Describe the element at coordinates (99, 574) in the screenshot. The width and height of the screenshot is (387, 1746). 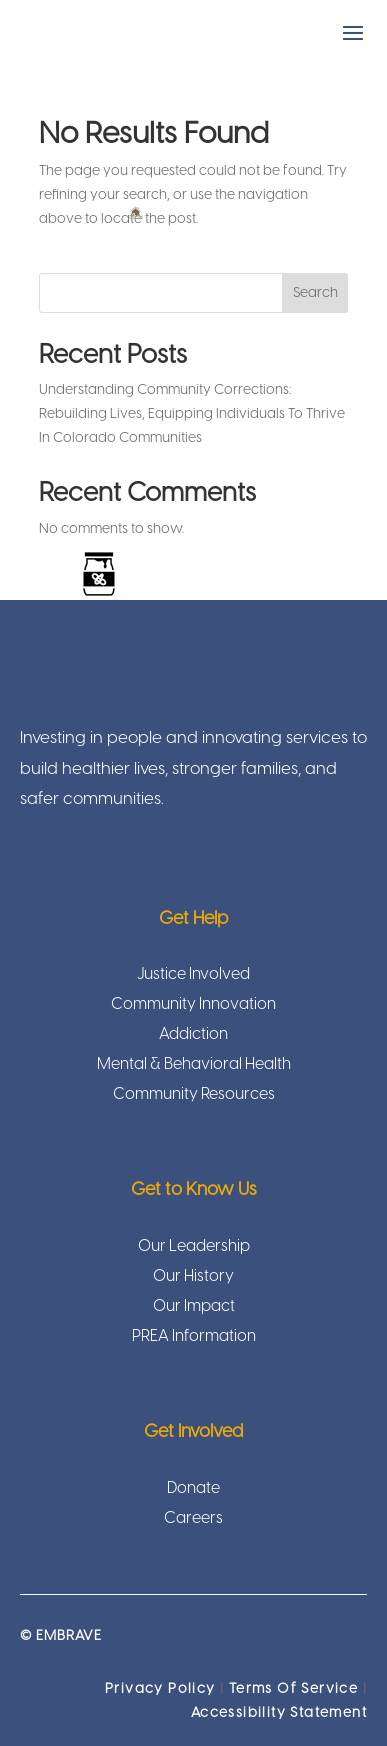
I see `honey or jam item in a game inventory` at that location.